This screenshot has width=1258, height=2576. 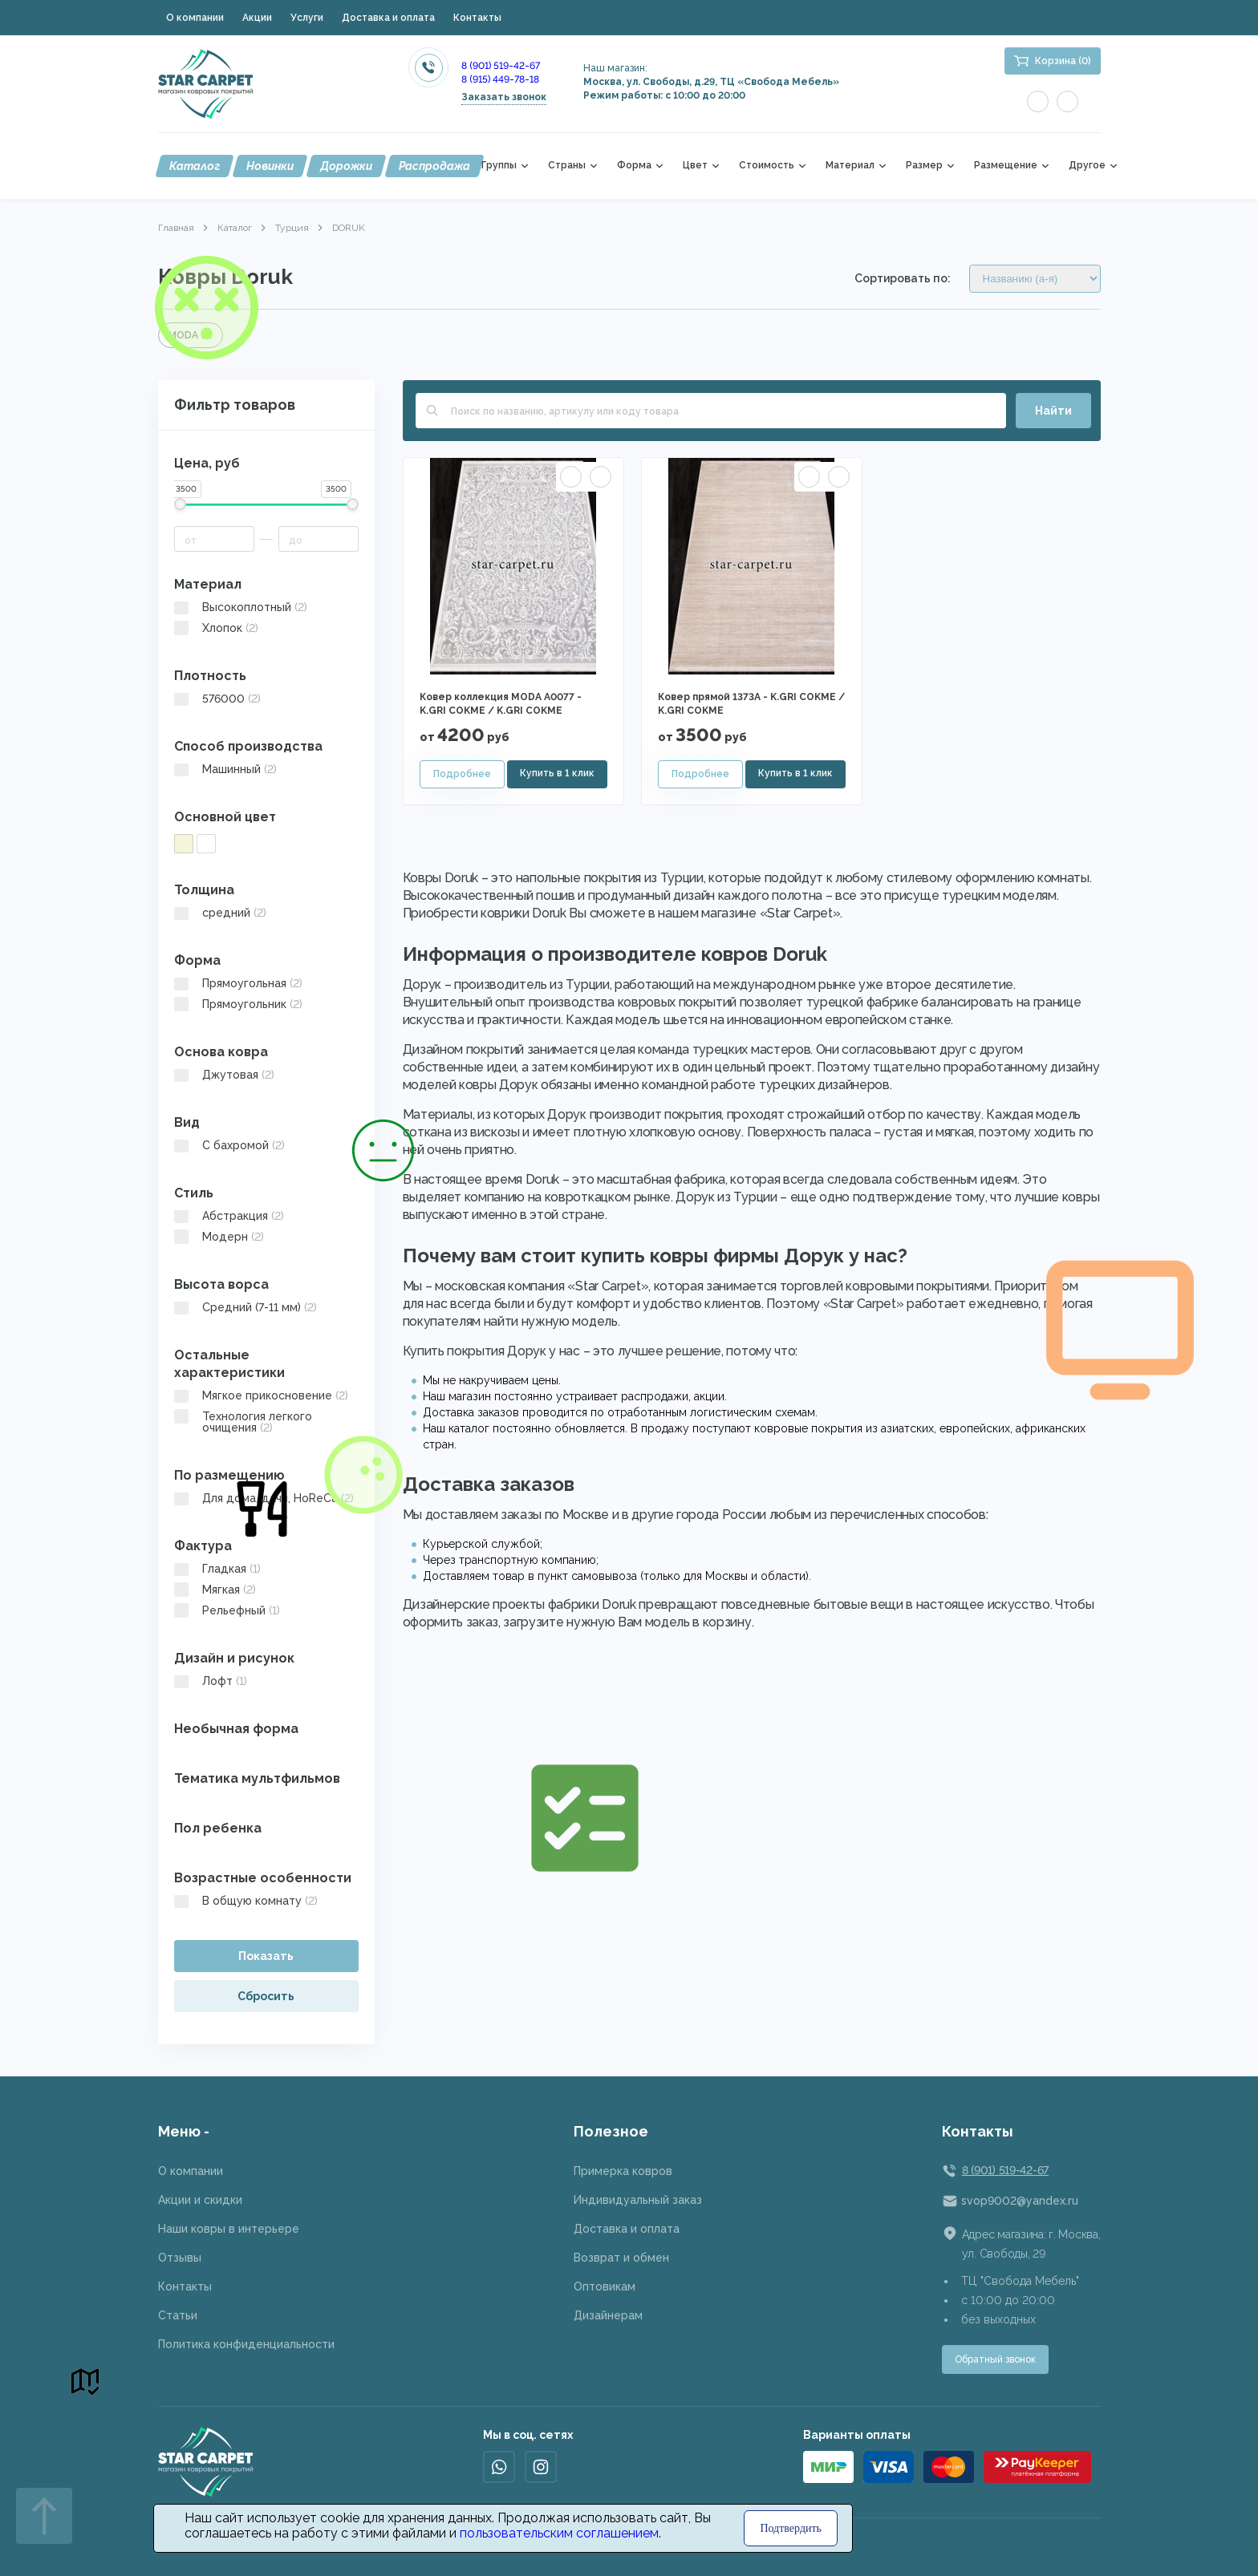 What do you see at coordinates (363, 1475) in the screenshot?
I see `access bowling or sports games` at bounding box center [363, 1475].